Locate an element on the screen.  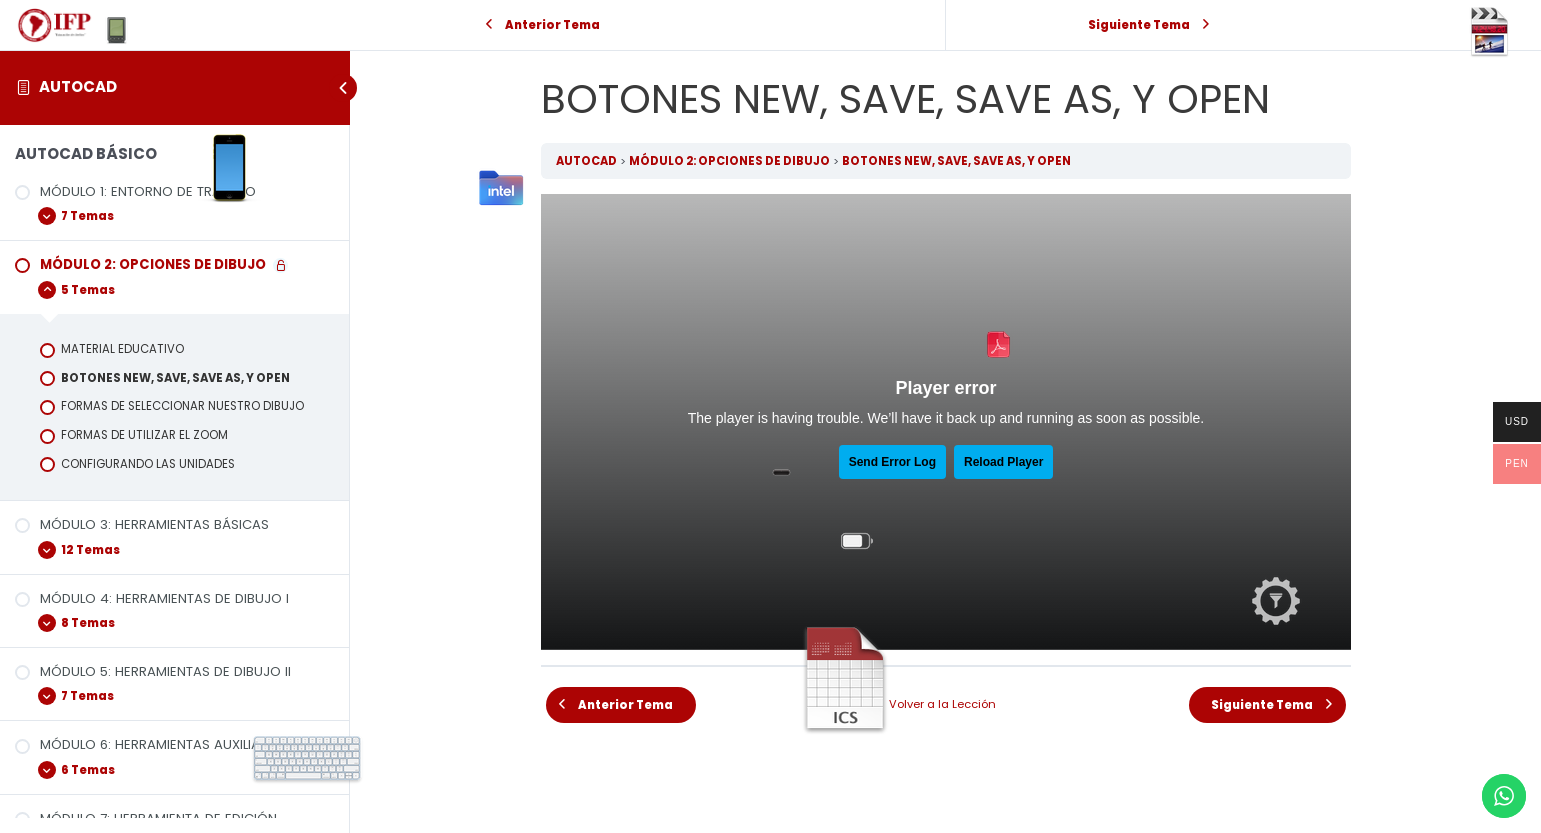
connect to bluetooth speaker is located at coordinates (781, 472).